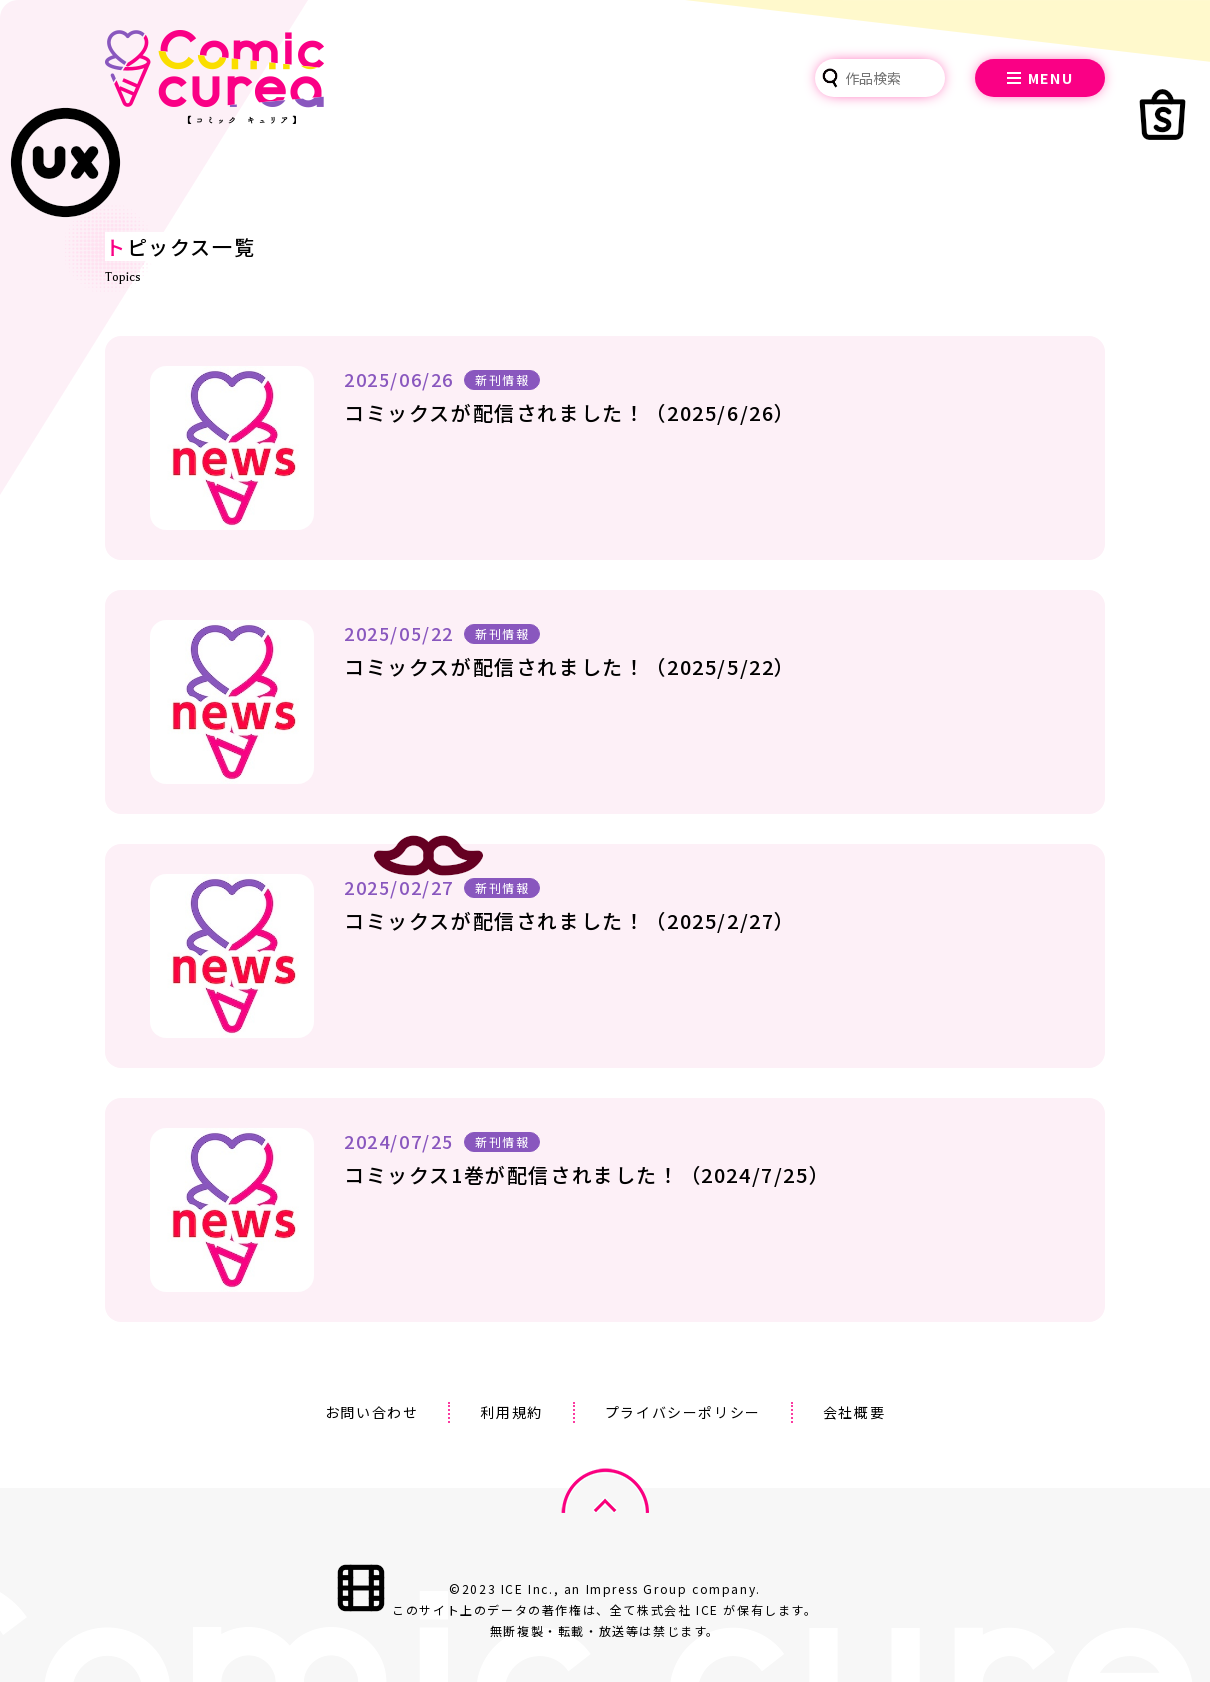 The width and height of the screenshot is (1210, 1682). What do you see at coordinates (428, 855) in the screenshot?
I see `apply a moustache filter or effect` at bounding box center [428, 855].